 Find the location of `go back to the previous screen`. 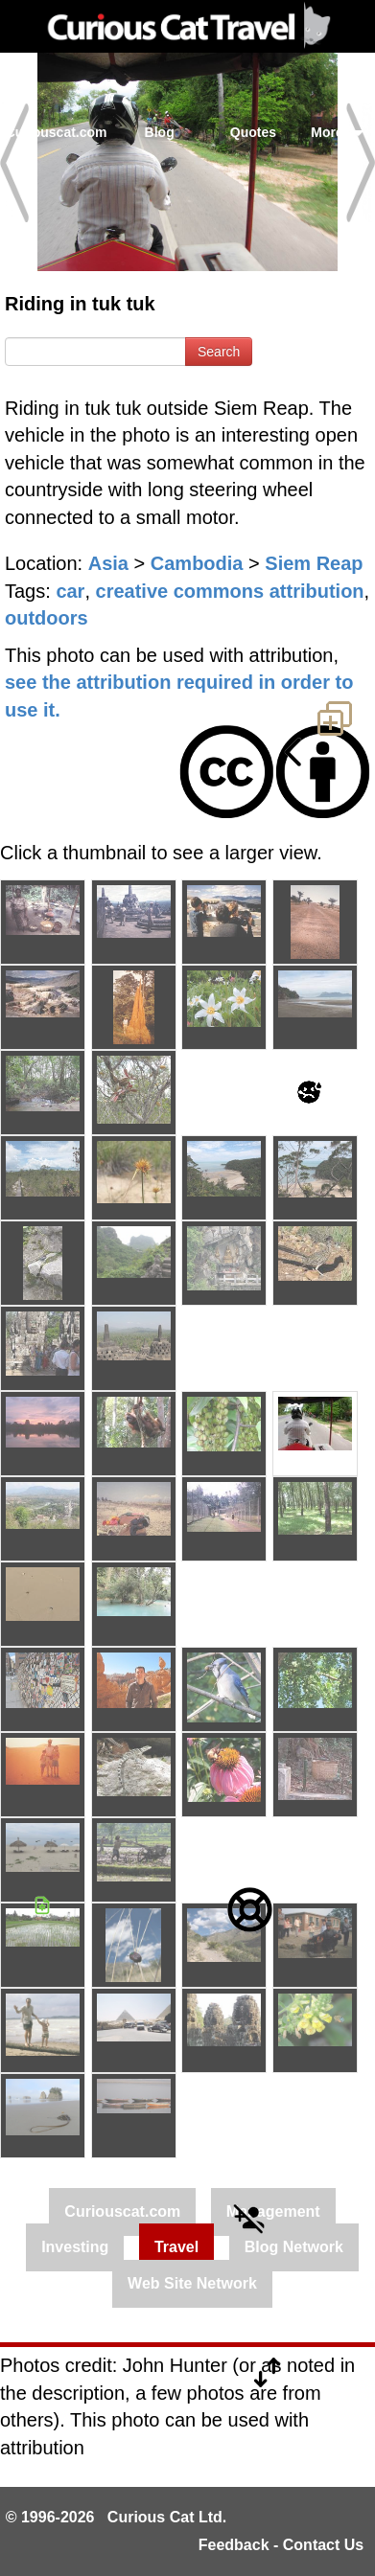

go back to the previous screen is located at coordinates (293, 752).